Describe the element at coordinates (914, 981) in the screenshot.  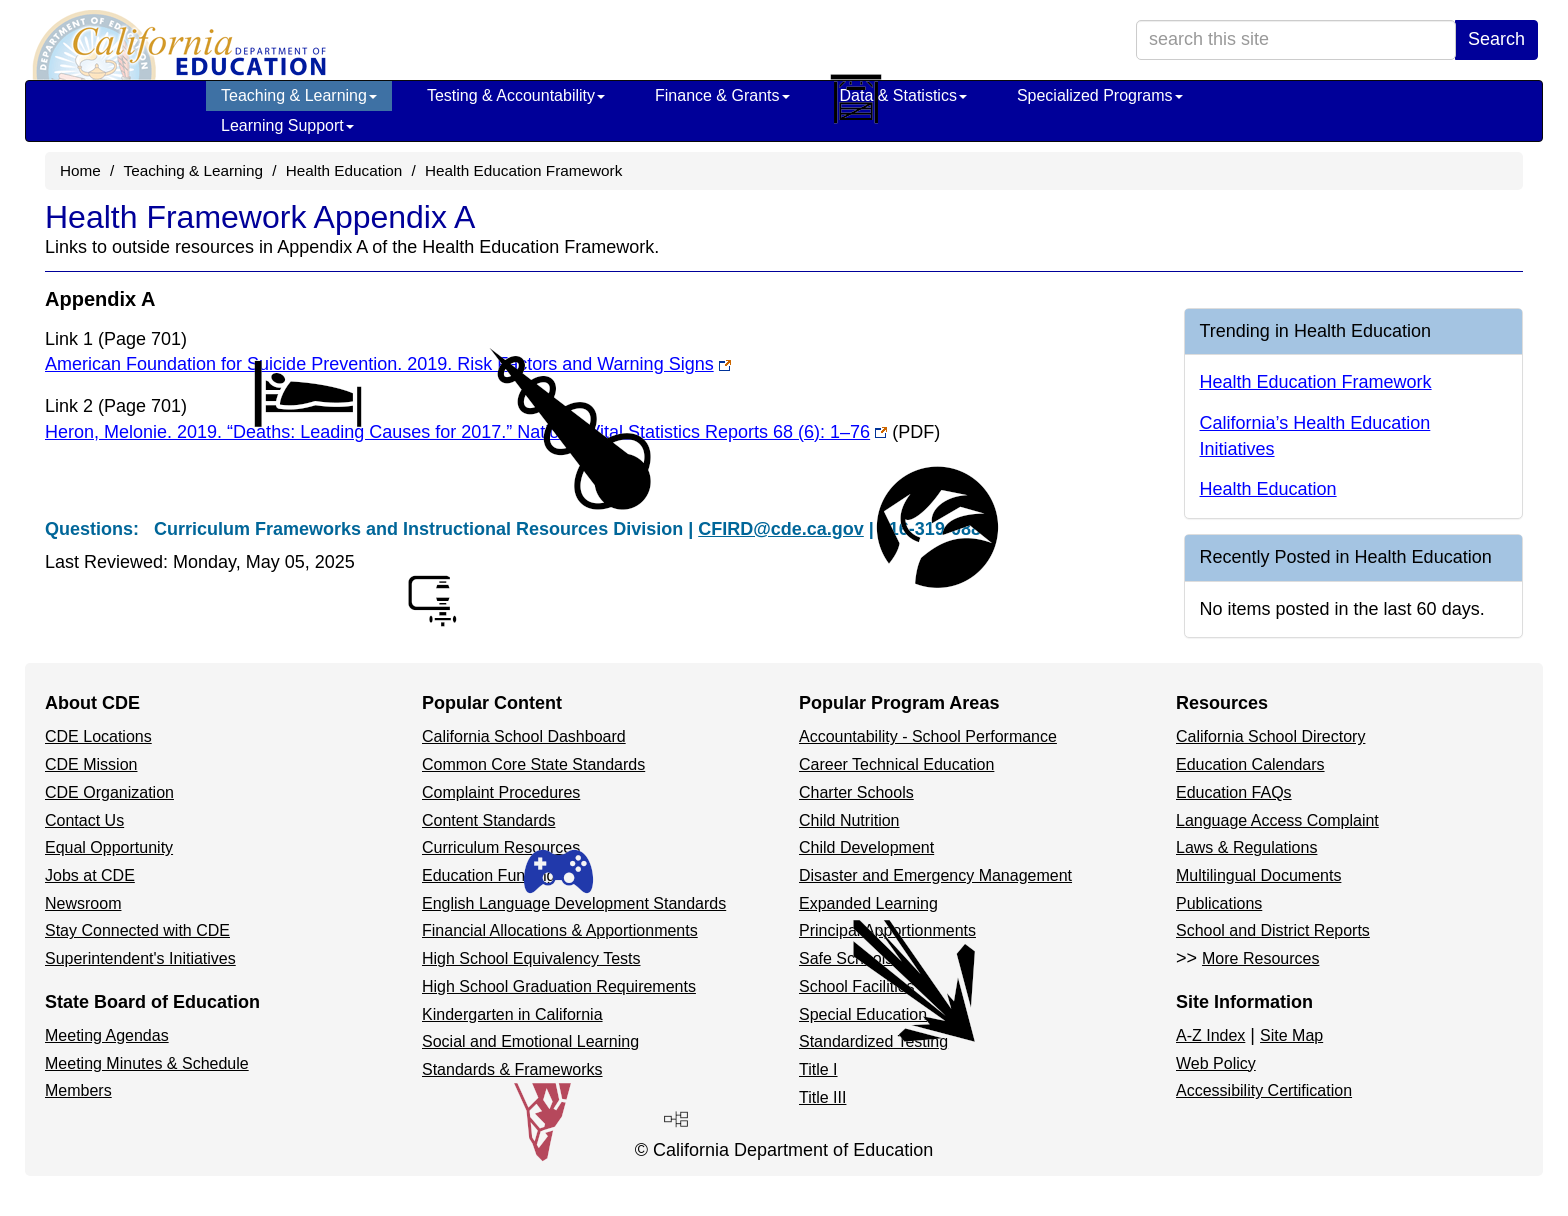
I see `fast forward or skip ahead` at that location.